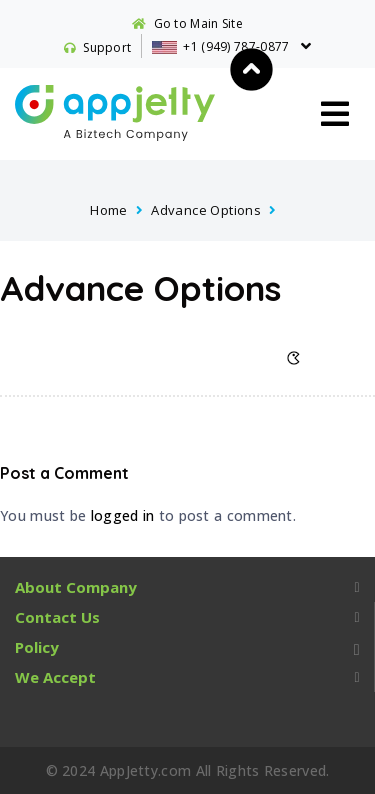  I want to click on scroll to top of page, so click(251, 69).